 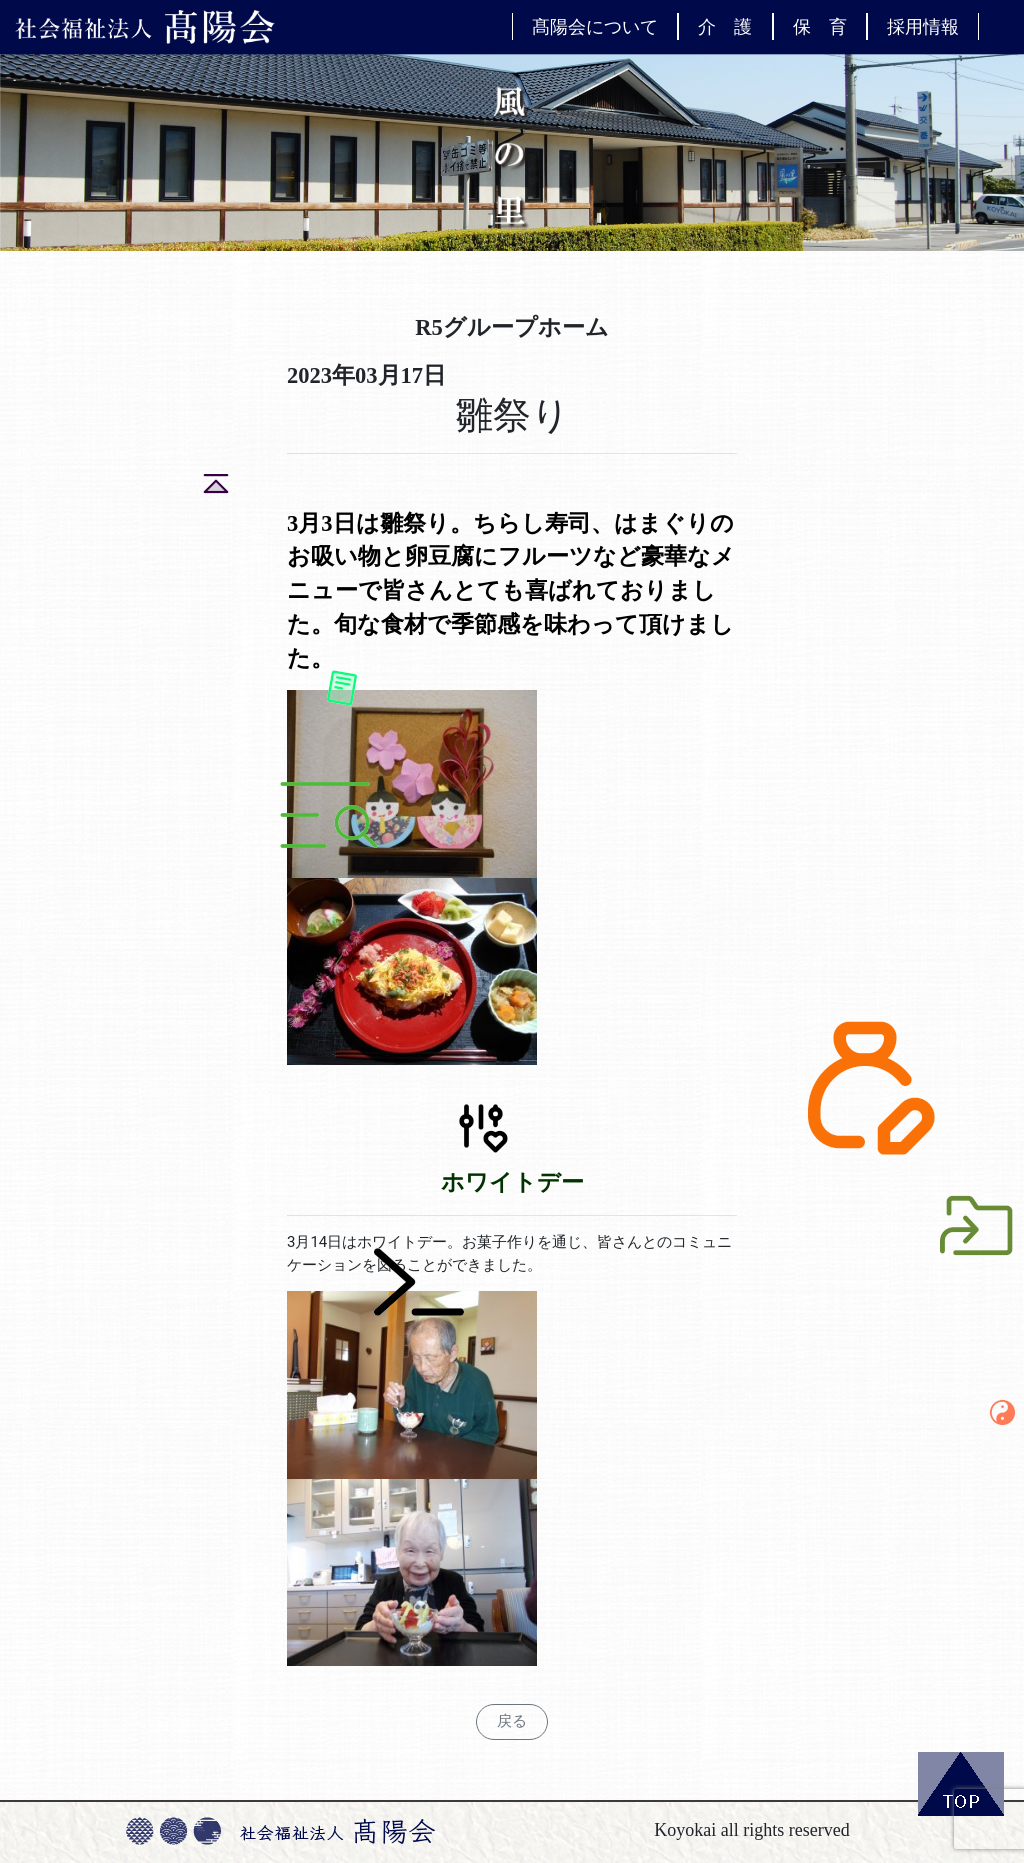 I want to click on edit budget or savings details, so click(x=865, y=1085).